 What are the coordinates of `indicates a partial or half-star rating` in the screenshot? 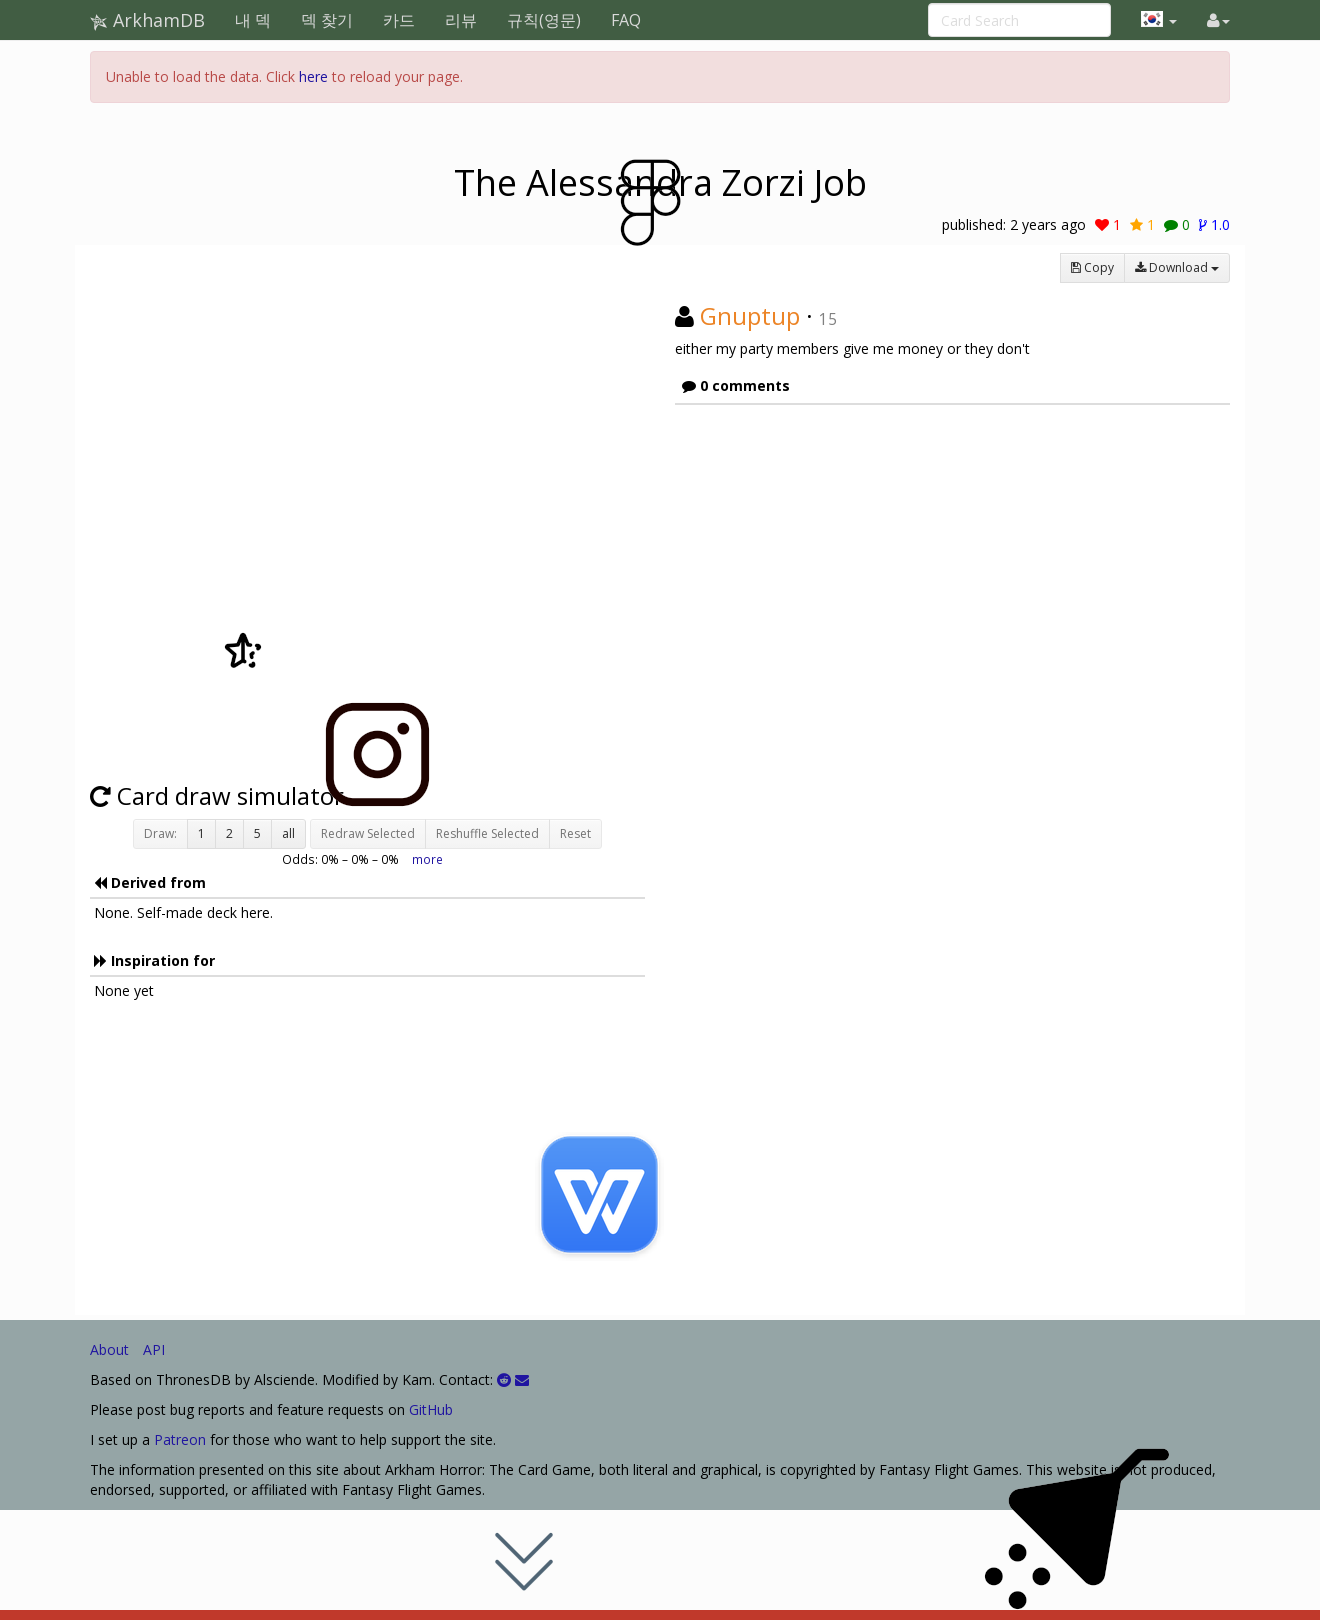 It's located at (243, 651).